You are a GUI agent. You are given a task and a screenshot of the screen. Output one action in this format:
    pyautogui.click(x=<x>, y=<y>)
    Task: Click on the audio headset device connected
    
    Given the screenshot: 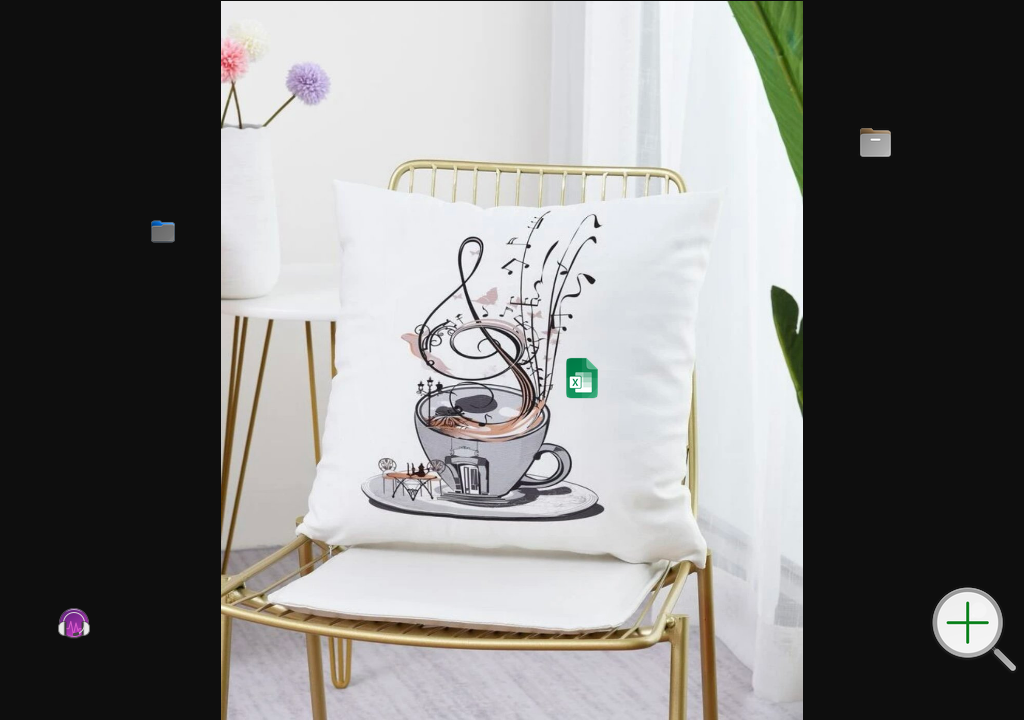 What is the action you would take?
    pyautogui.click(x=74, y=623)
    